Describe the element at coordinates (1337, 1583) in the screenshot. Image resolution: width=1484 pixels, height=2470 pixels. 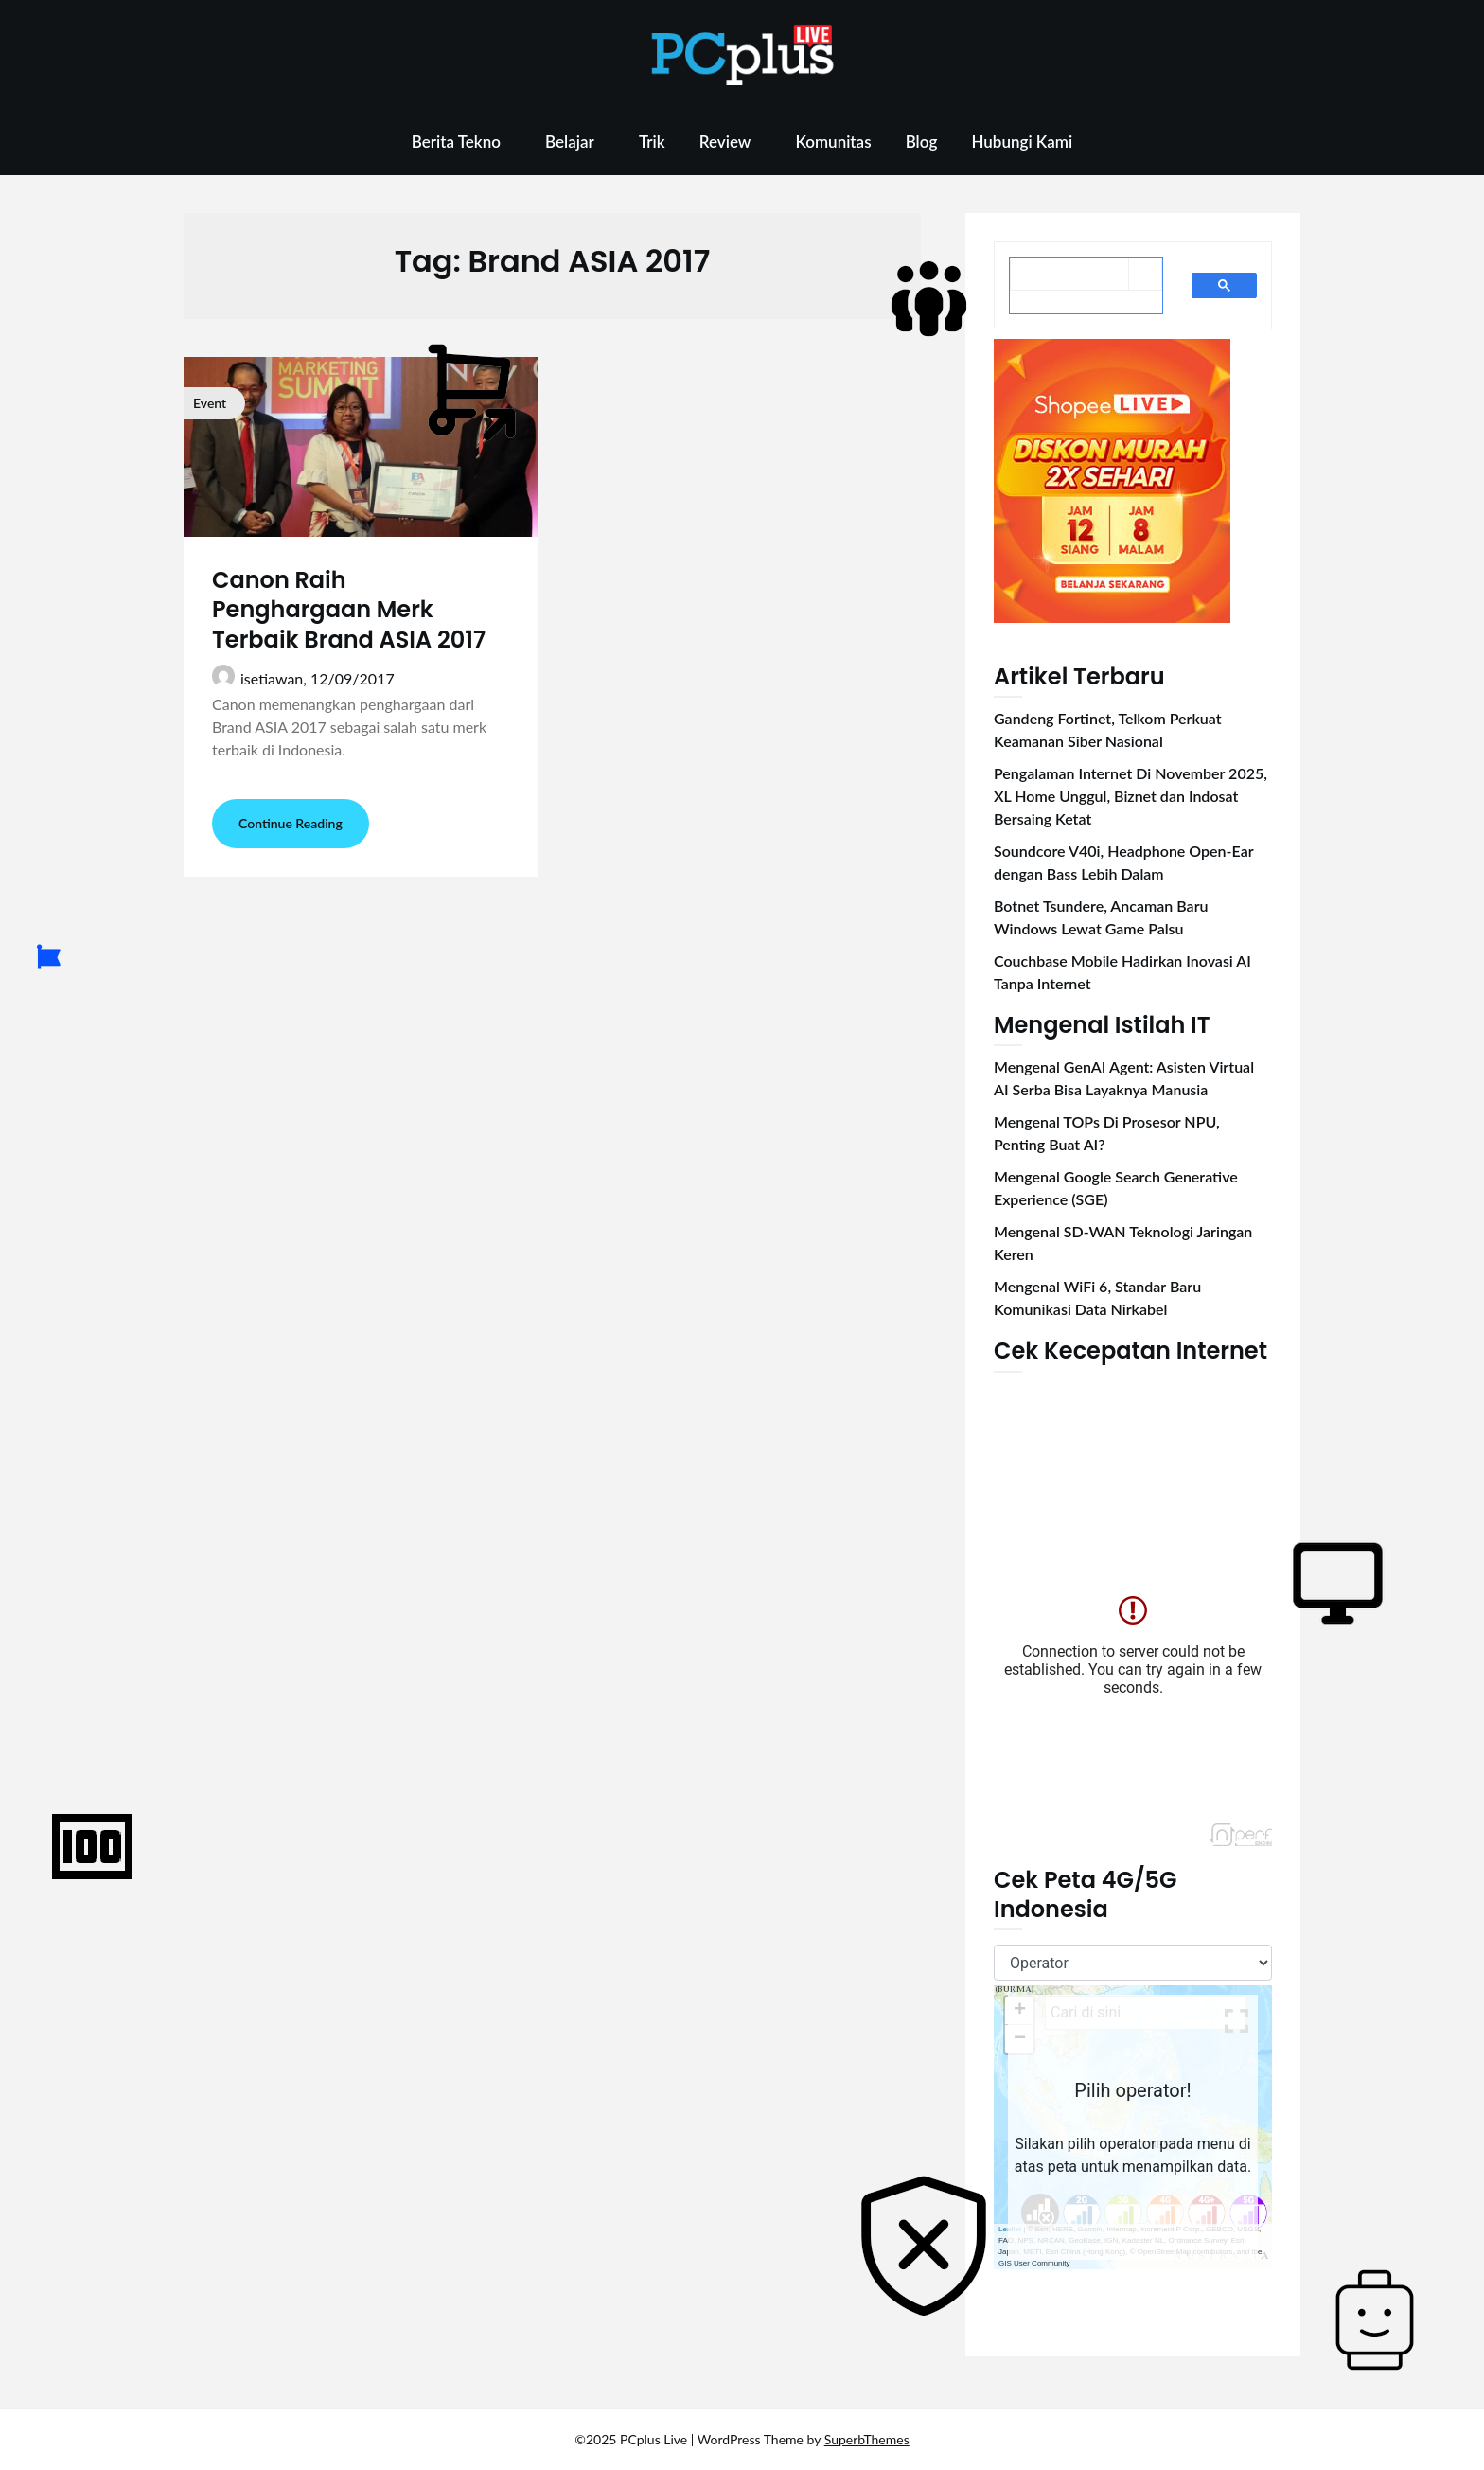
I see `switch to desktop view` at that location.